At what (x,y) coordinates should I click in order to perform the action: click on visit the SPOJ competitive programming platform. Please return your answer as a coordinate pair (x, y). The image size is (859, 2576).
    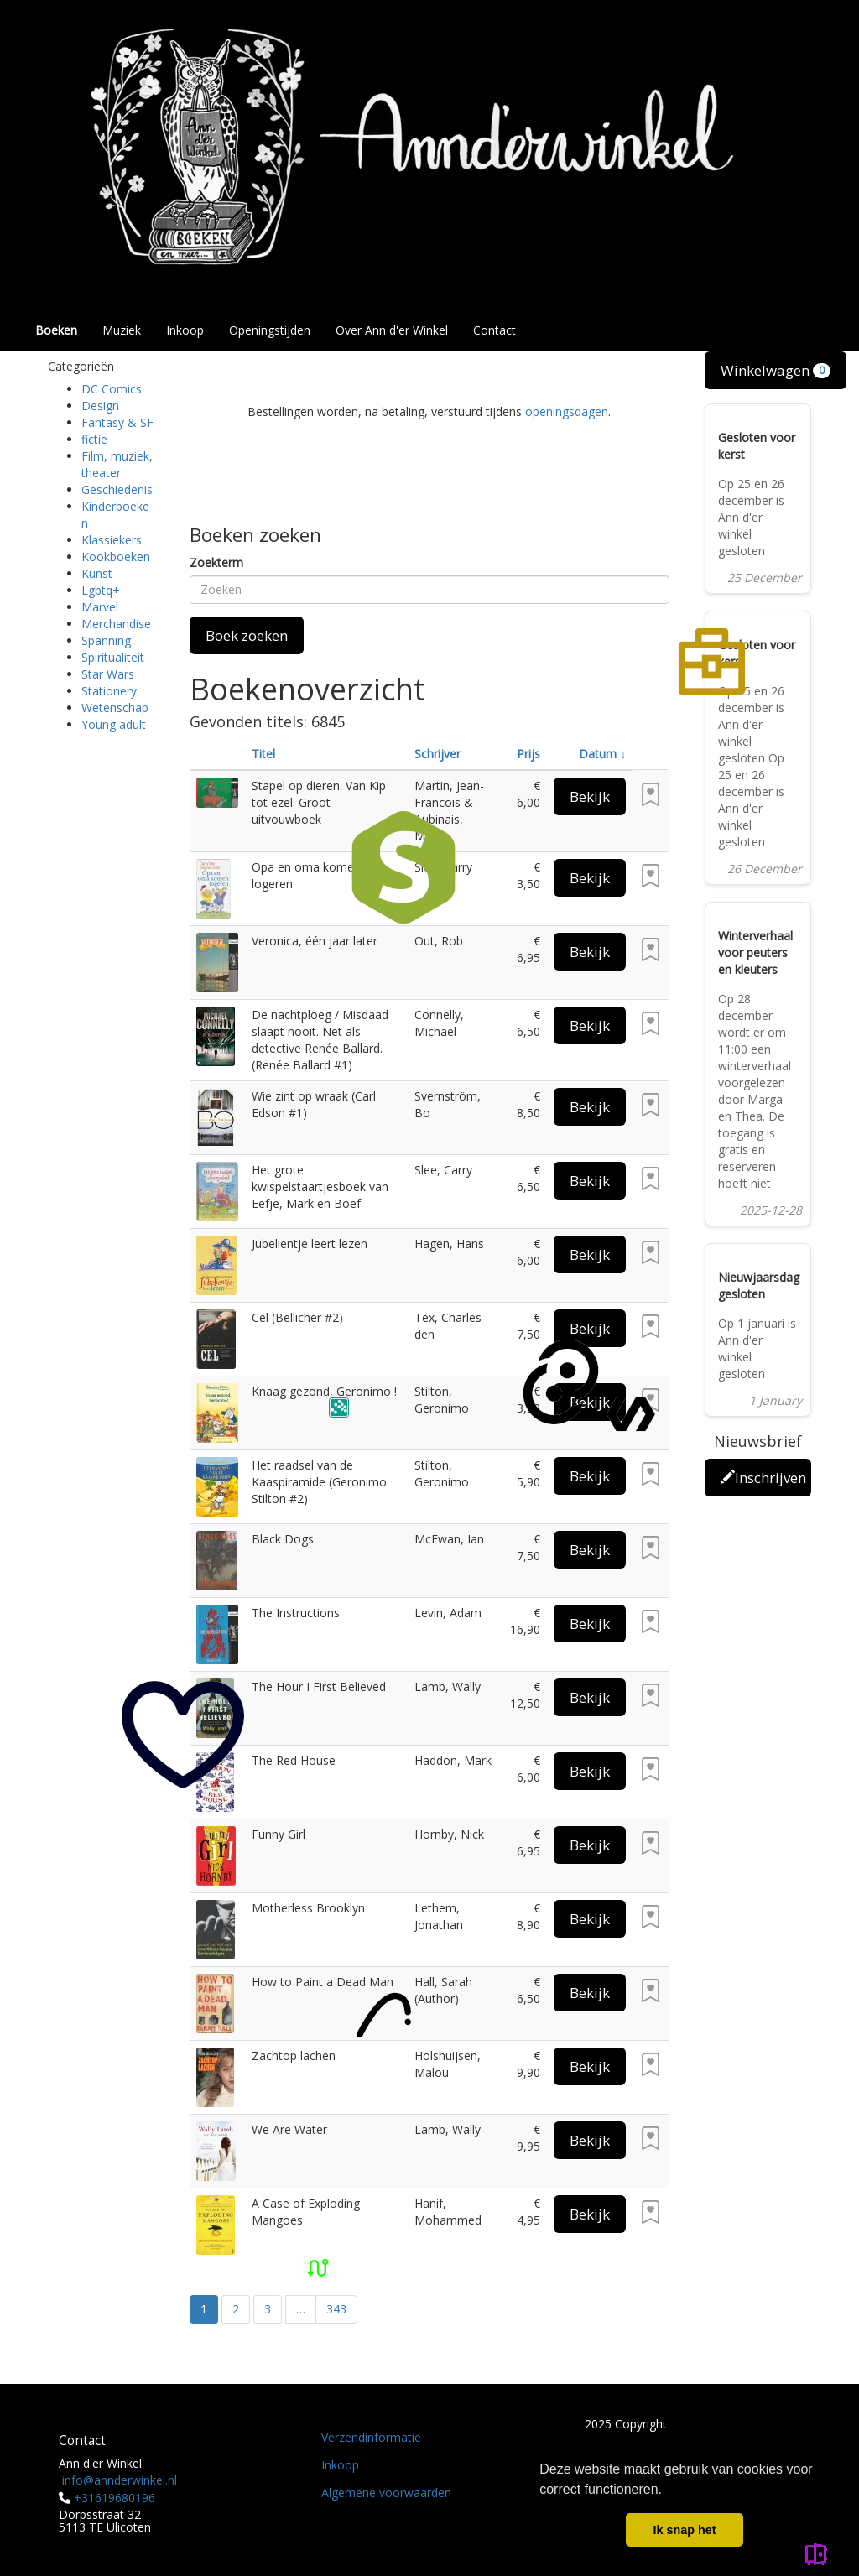
    Looking at the image, I should click on (403, 867).